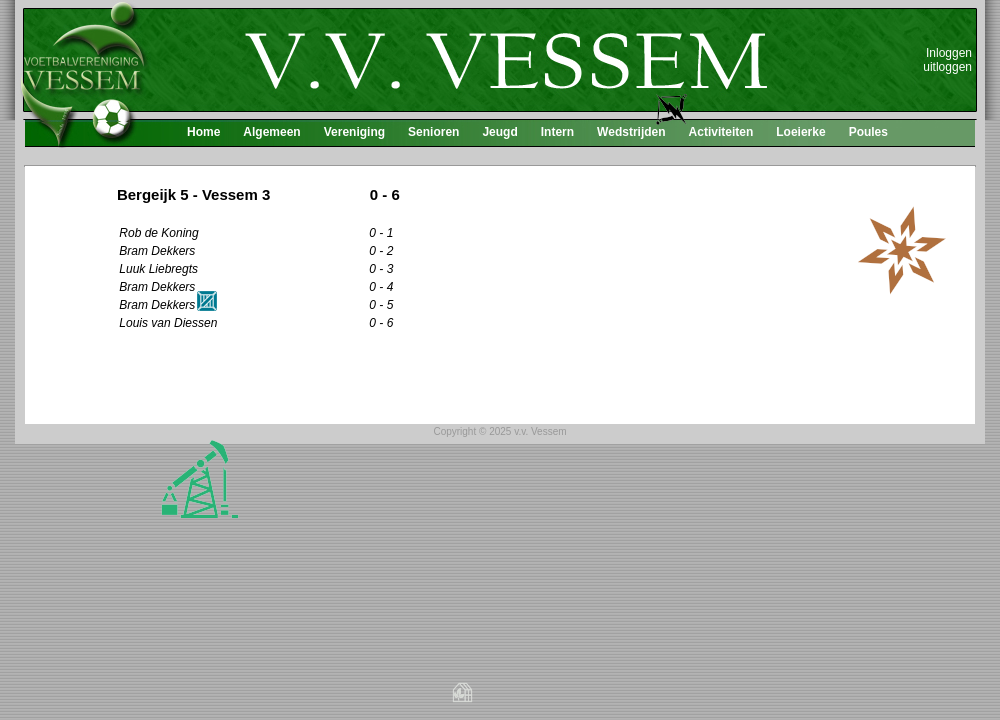  I want to click on access greenhouse or garden management, so click(462, 692).